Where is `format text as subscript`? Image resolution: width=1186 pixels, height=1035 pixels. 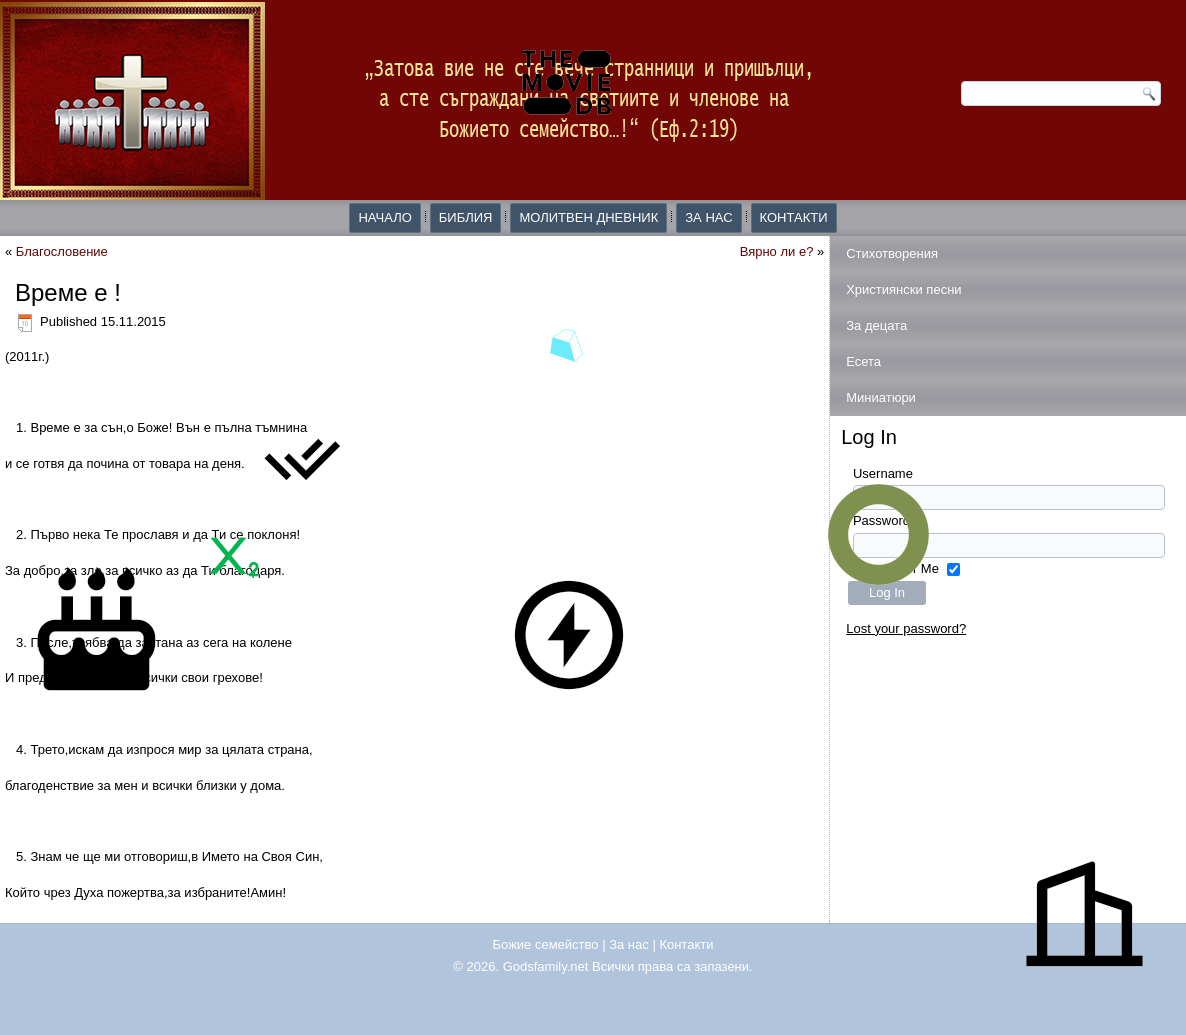 format text as subscript is located at coordinates (232, 557).